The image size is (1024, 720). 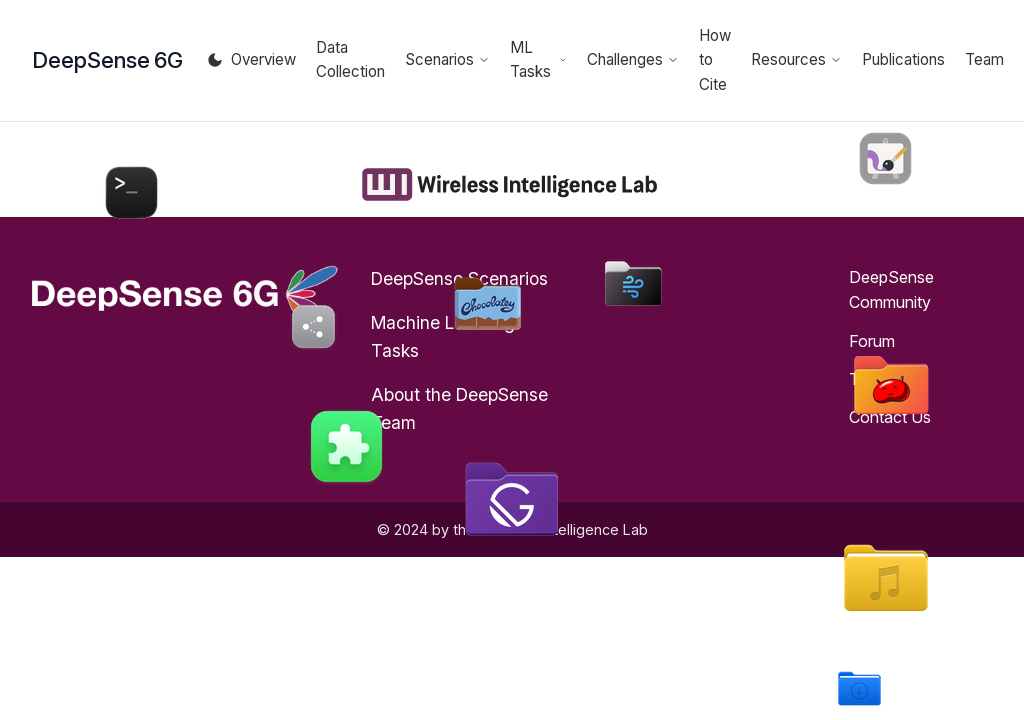 I want to click on open android jelly bean system folder, so click(x=891, y=387).